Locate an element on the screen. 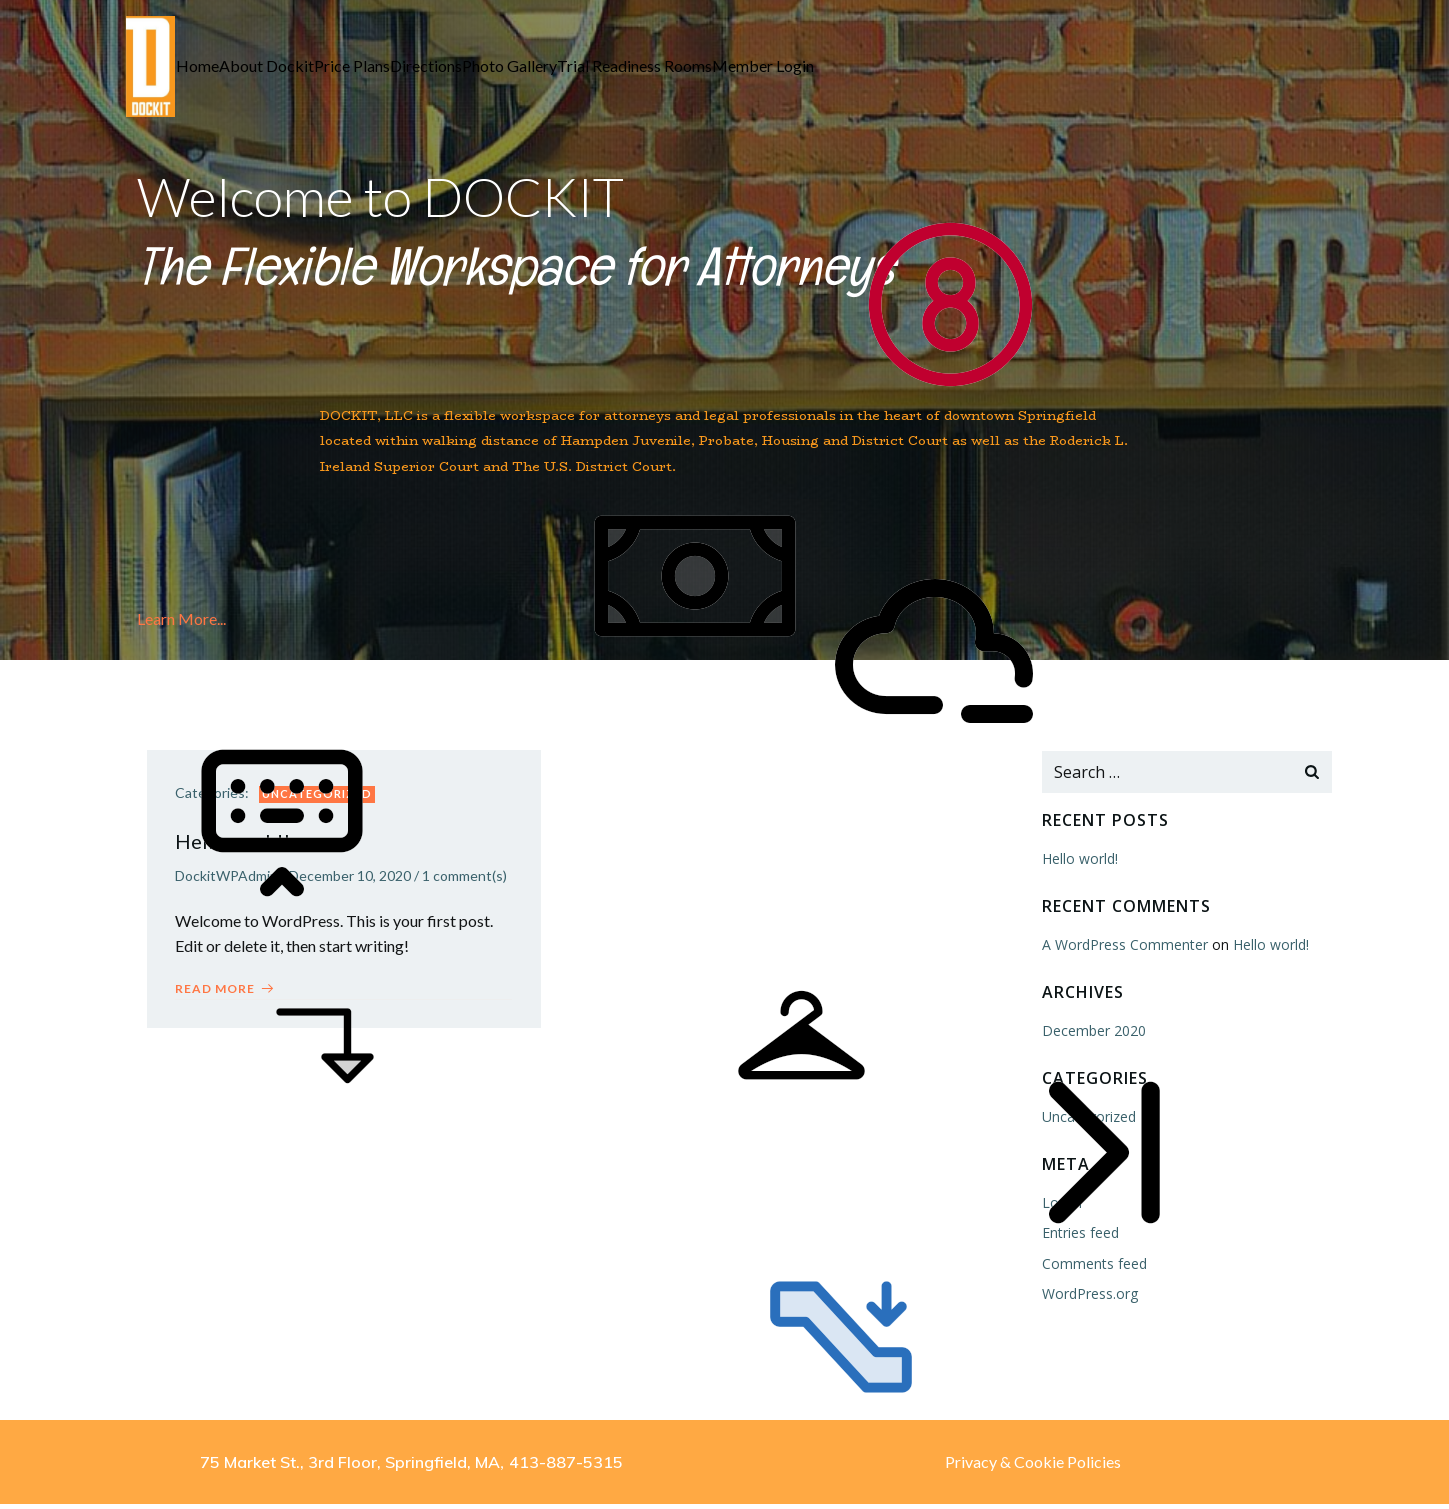 This screenshot has height=1509, width=1449. access wardrobe or clothing options is located at coordinates (801, 1041).